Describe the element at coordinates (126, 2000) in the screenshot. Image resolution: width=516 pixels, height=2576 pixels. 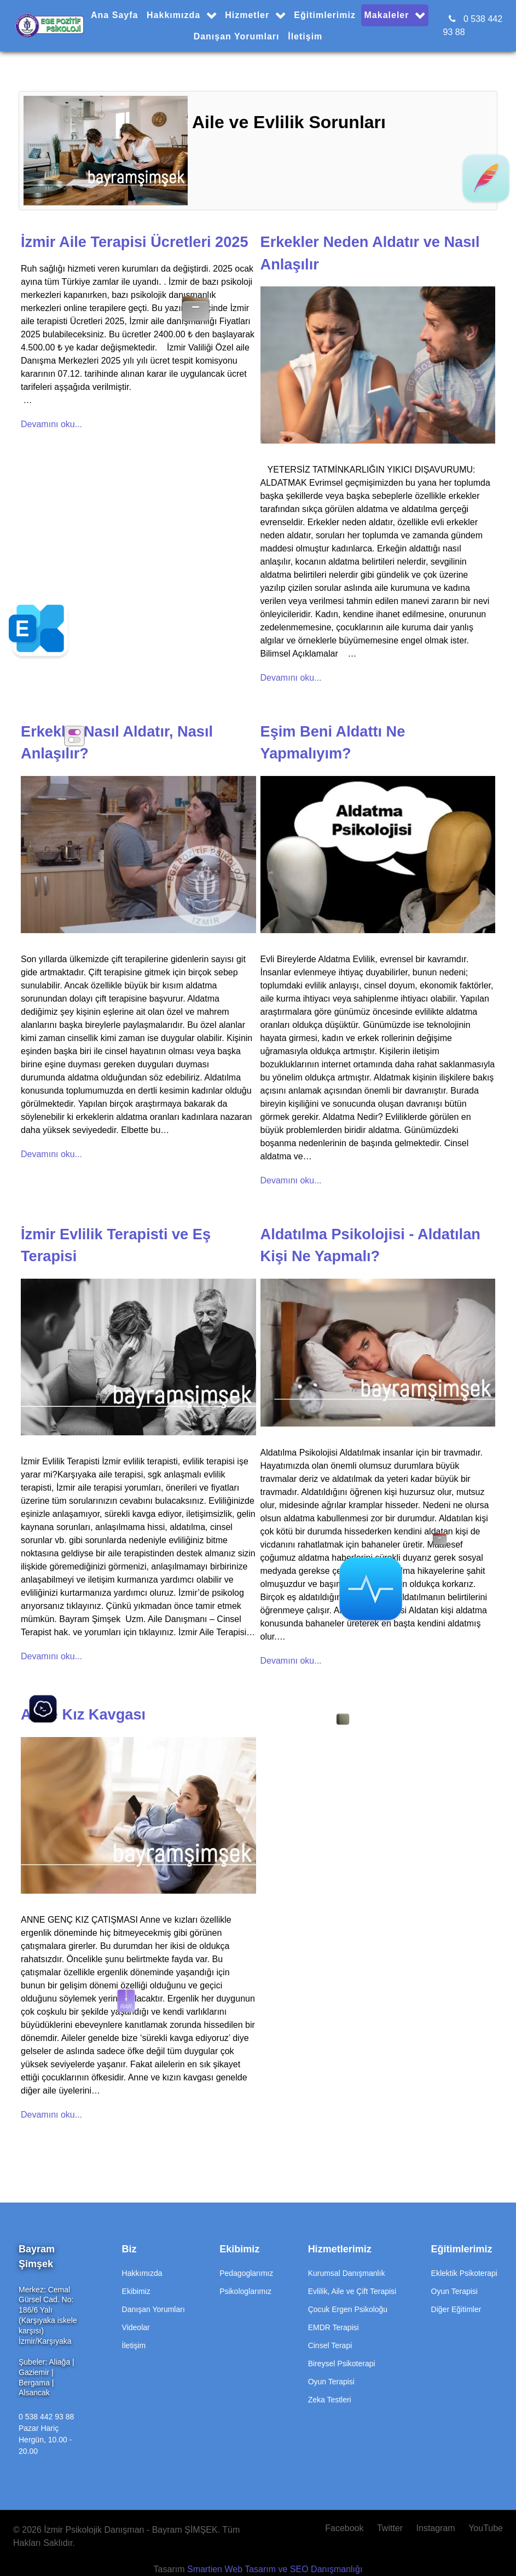
I see `a compressed RAR archive file` at that location.